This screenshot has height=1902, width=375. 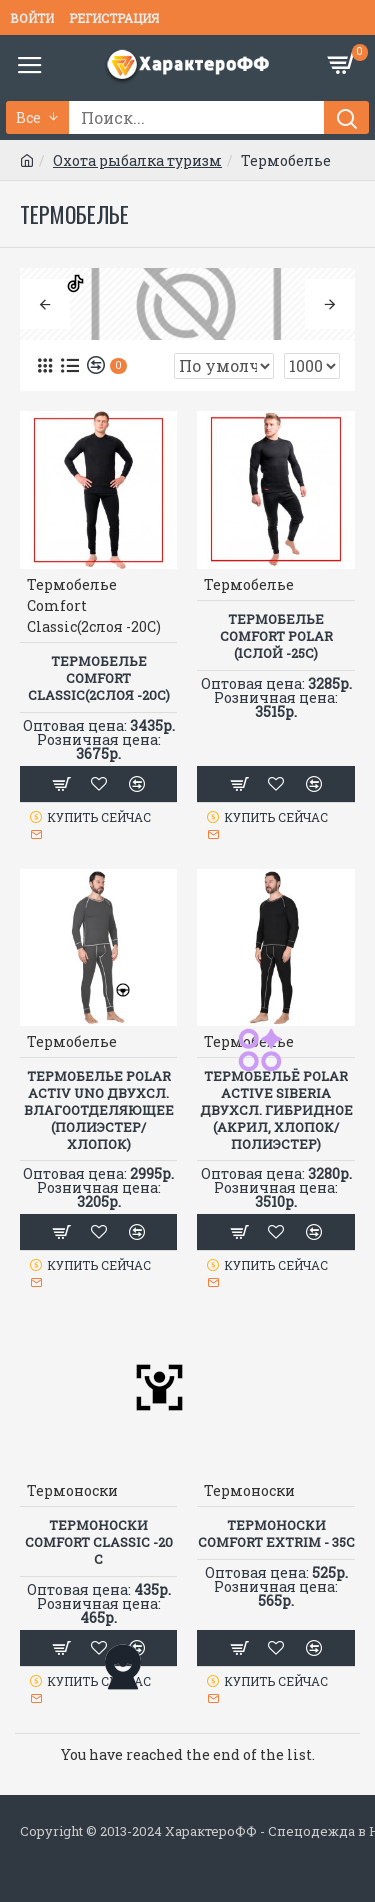 What do you see at coordinates (159, 1387) in the screenshot?
I see `scan or verify body biometrics` at bounding box center [159, 1387].